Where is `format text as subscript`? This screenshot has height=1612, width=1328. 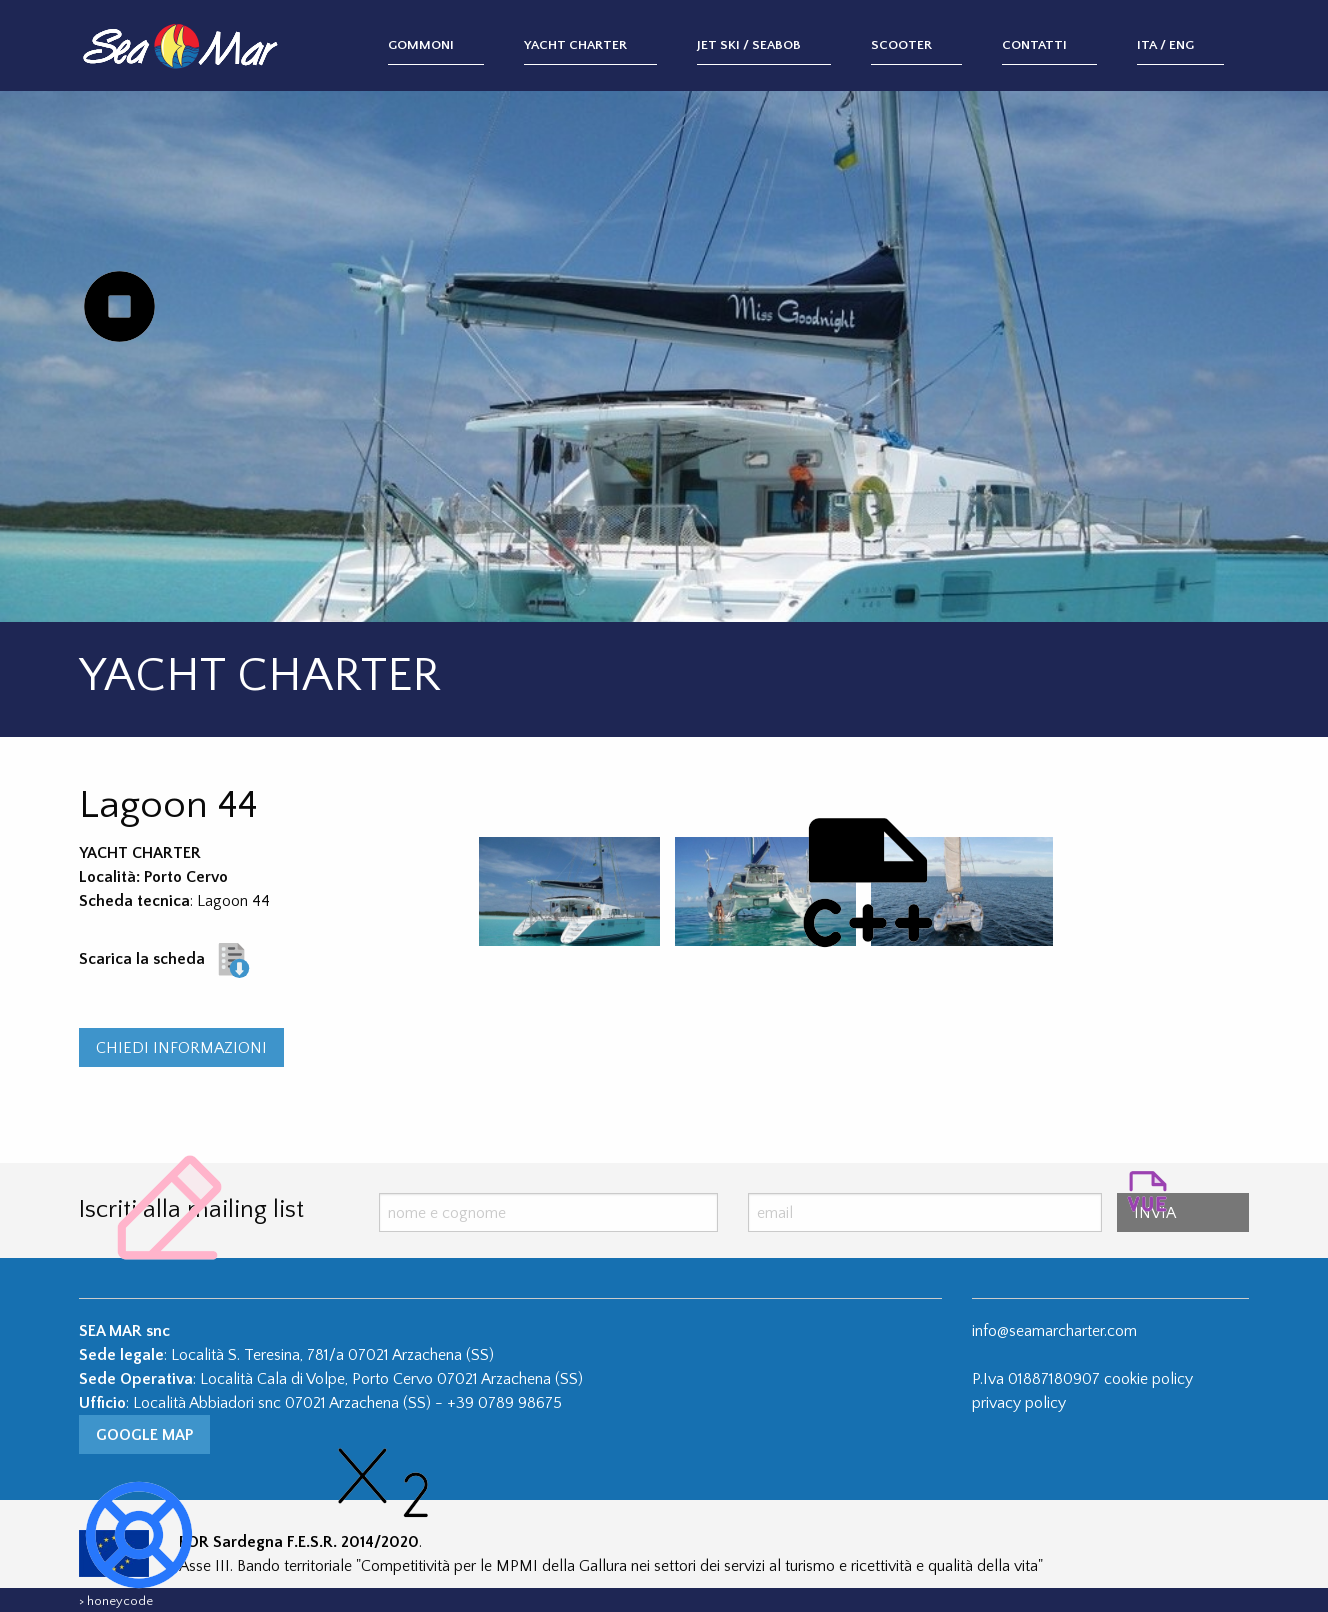
format text as subscript is located at coordinates (378, 1481).